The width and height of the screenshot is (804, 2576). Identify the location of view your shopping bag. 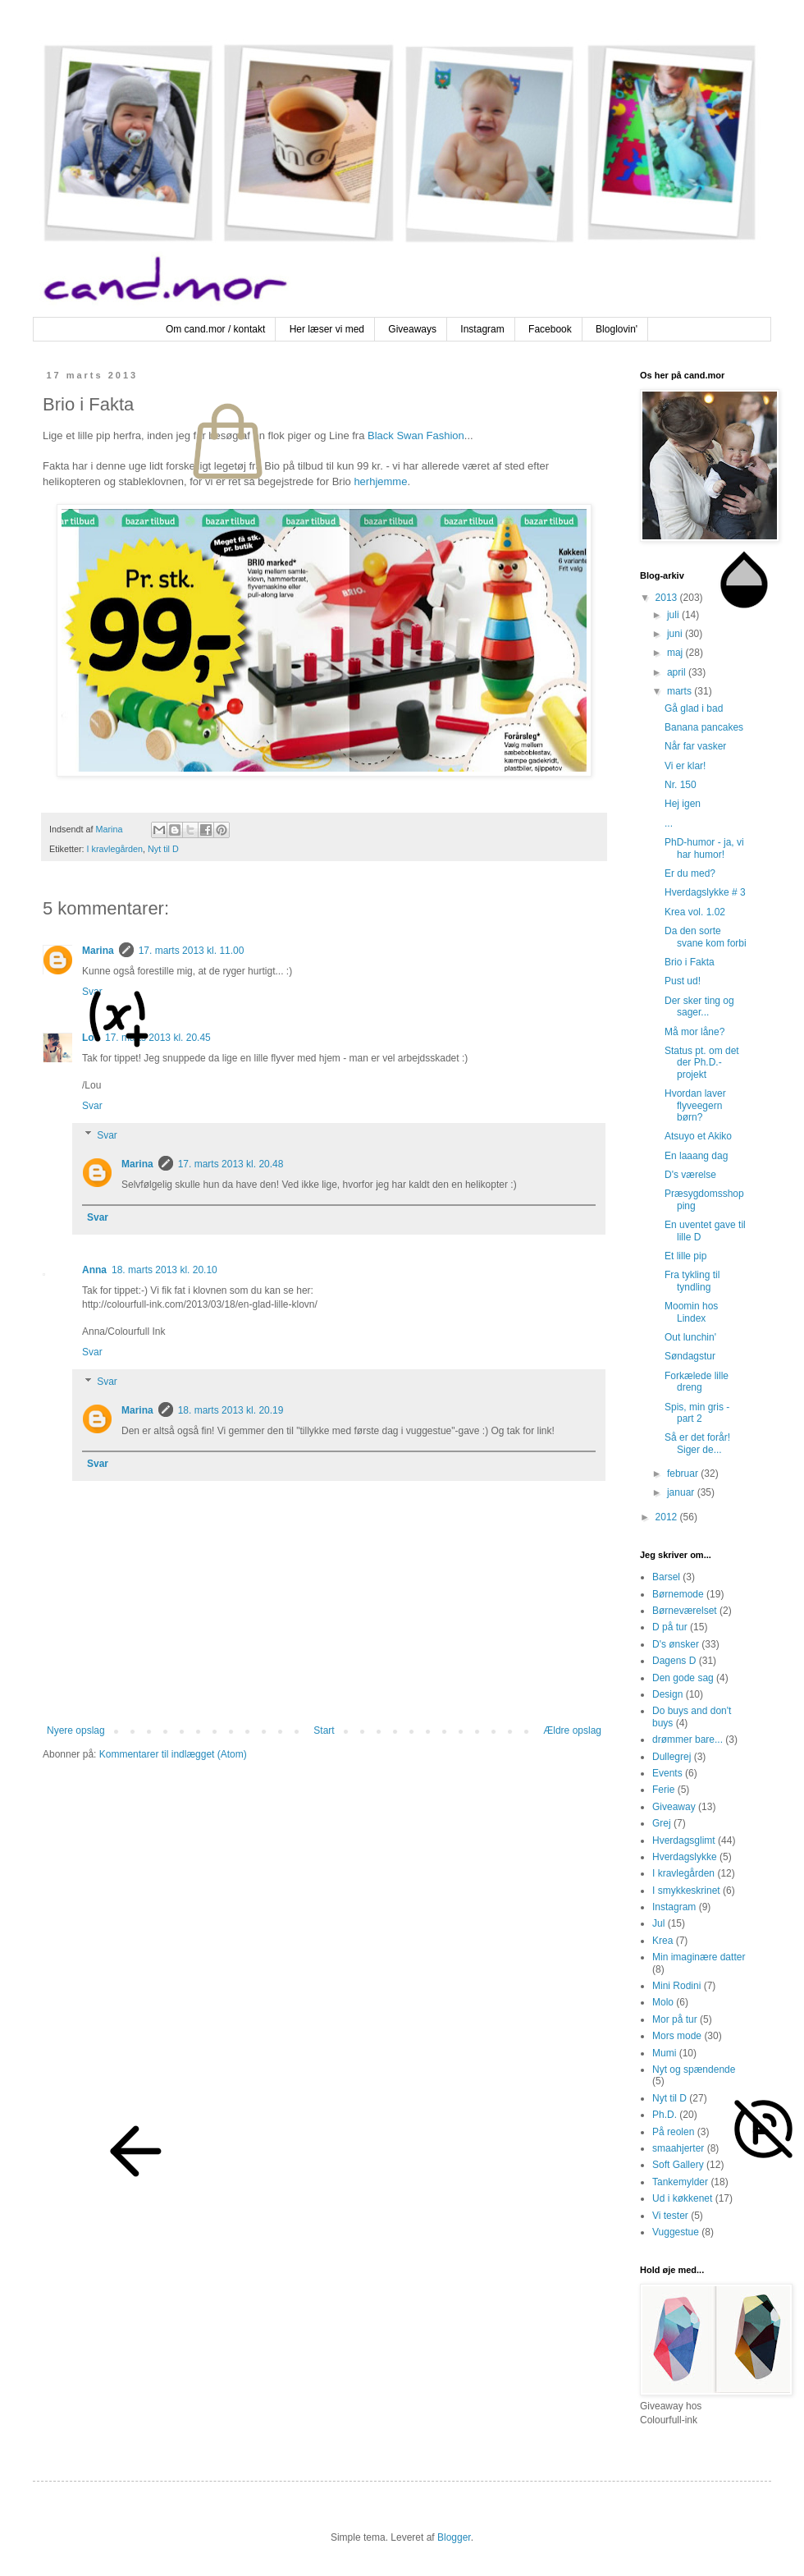
(227, 441).